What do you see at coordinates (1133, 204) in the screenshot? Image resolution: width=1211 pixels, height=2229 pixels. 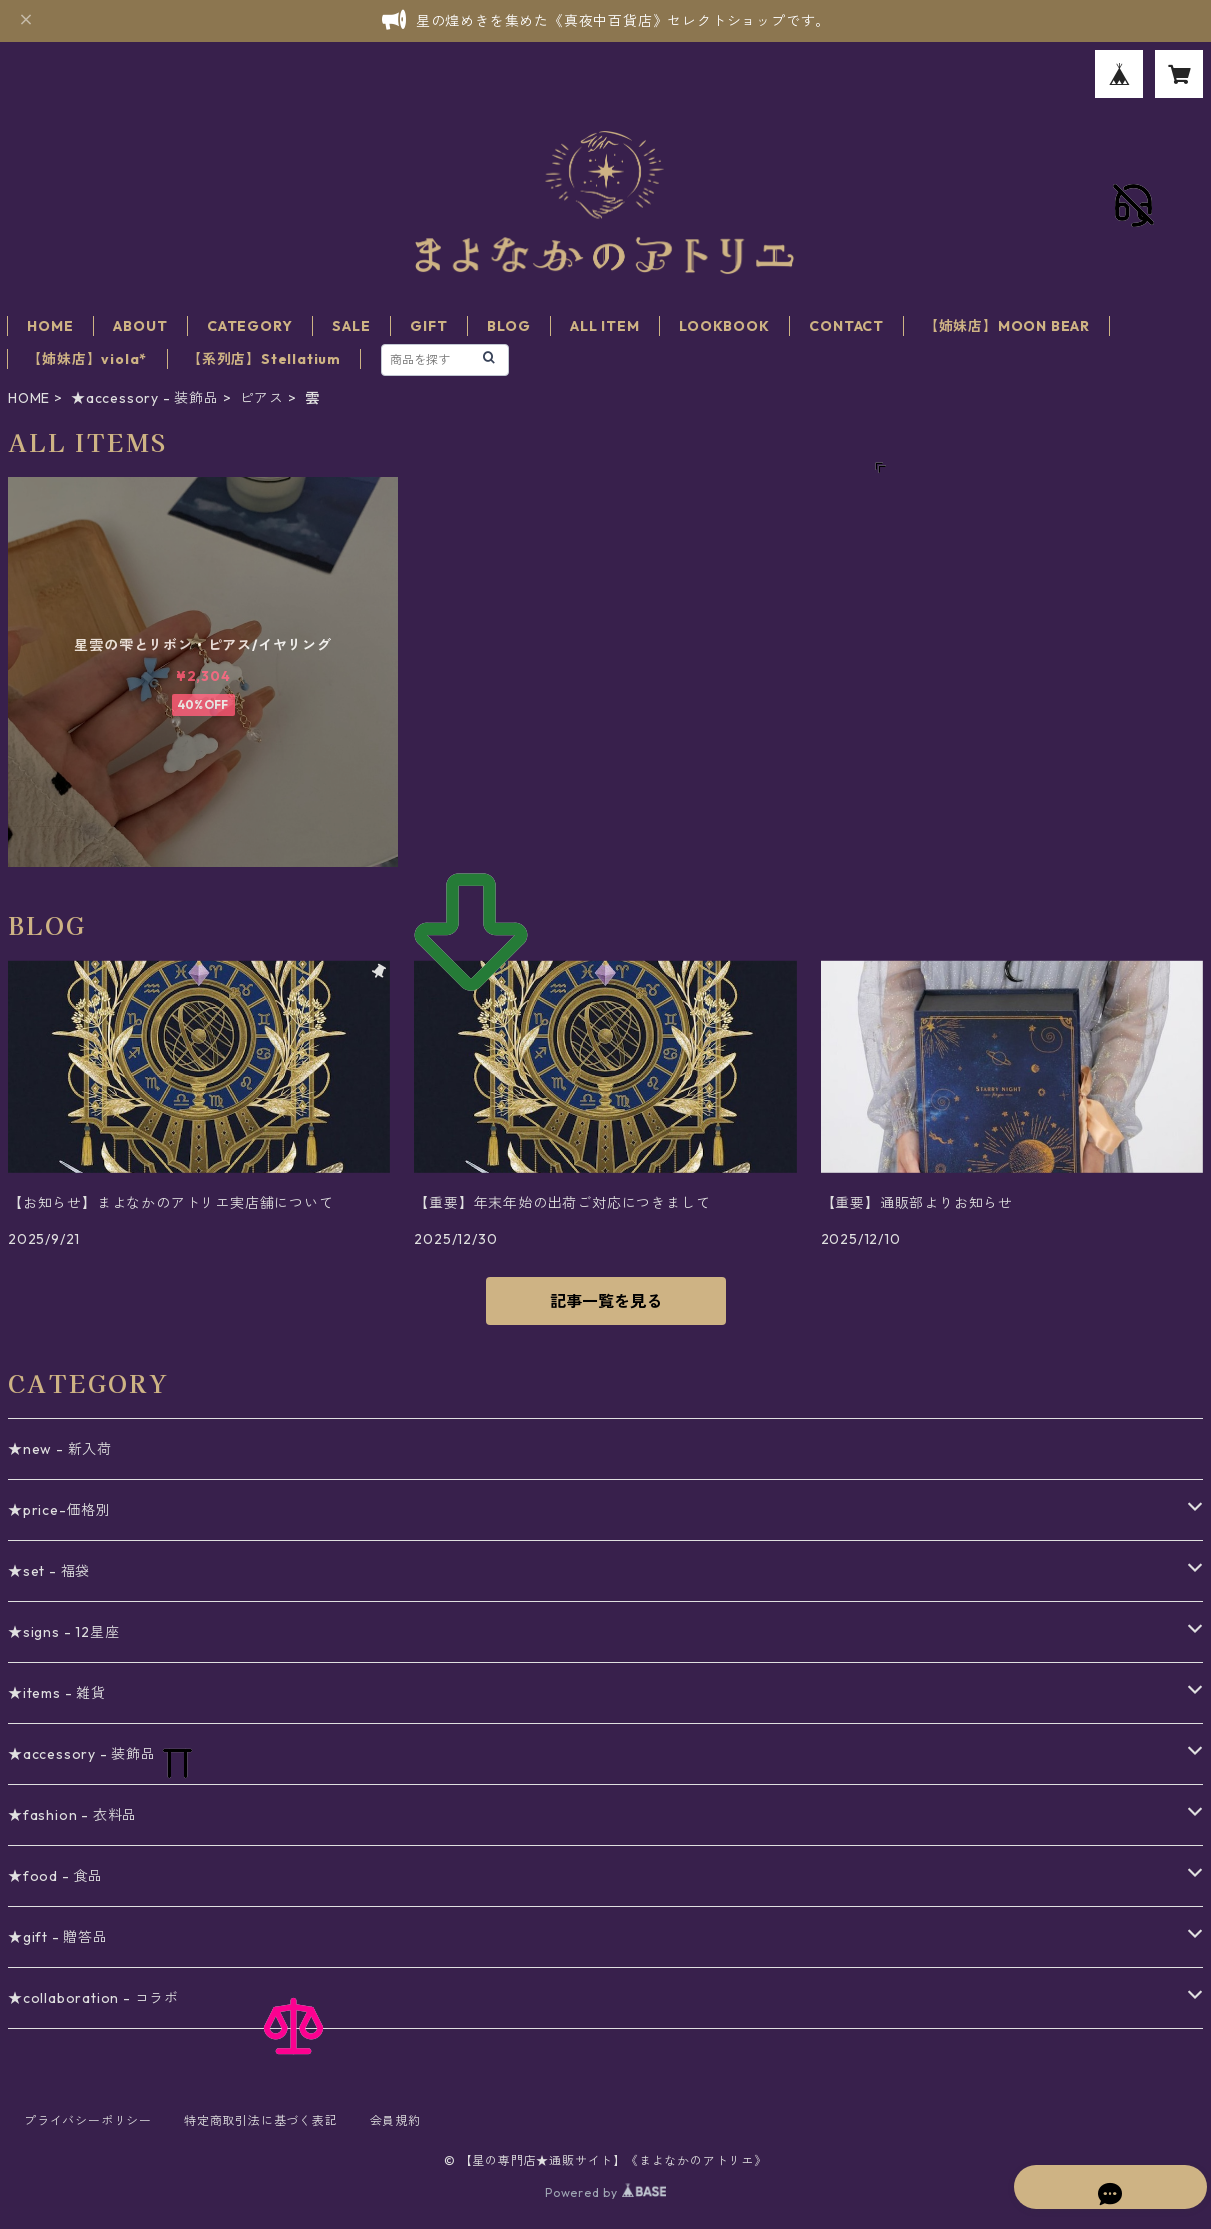 I see `mute or disable headset audio` at bounding box center [1133, 204].